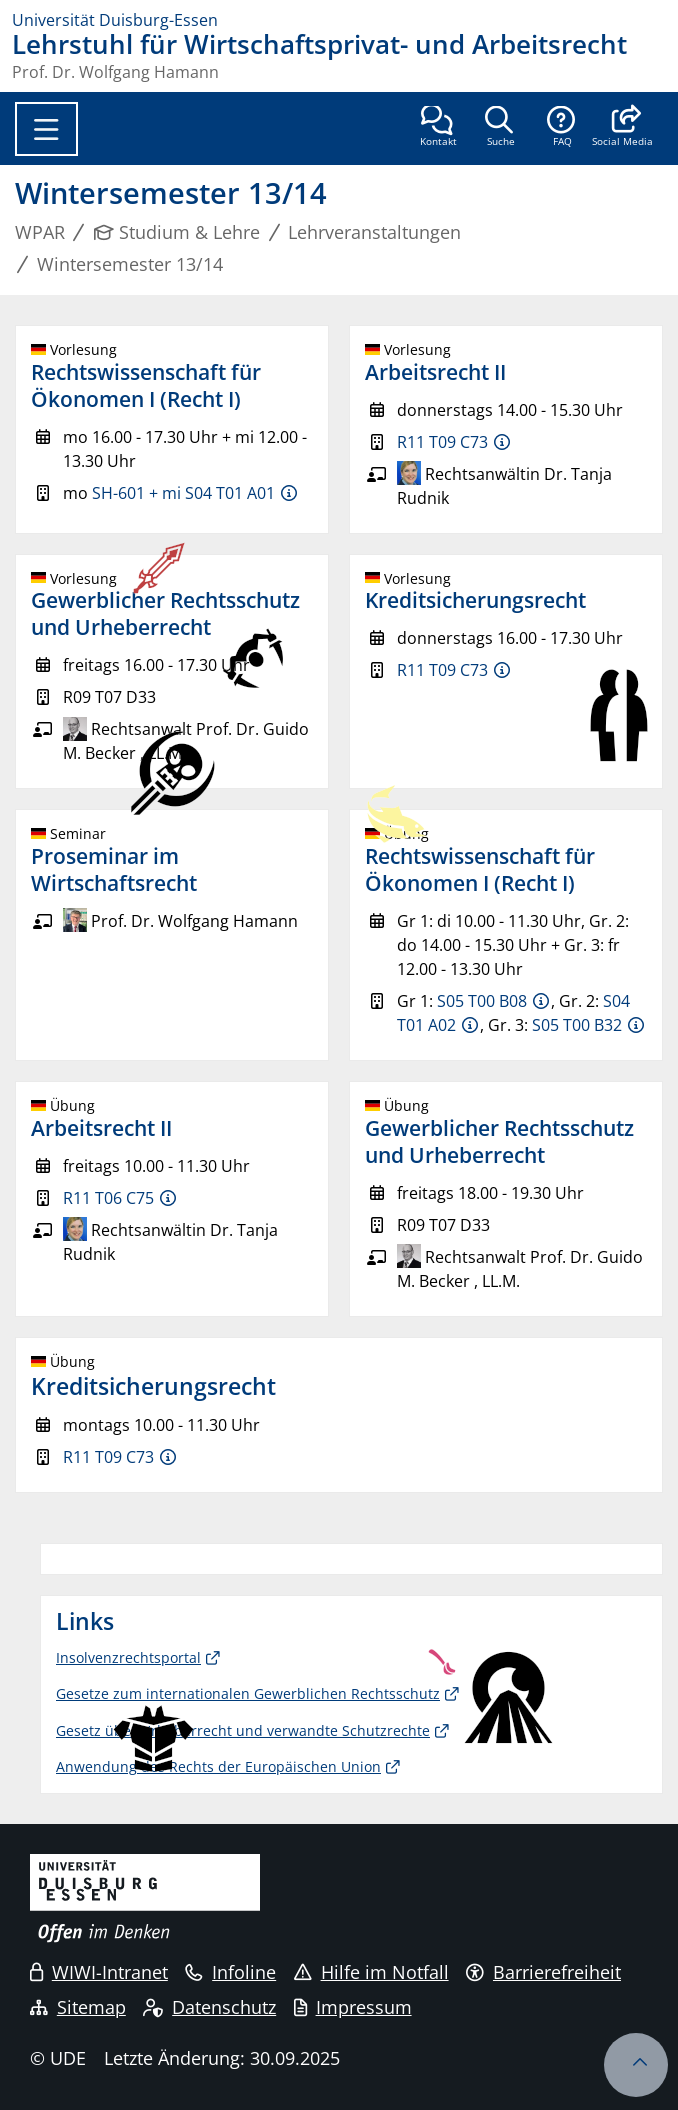 The image size is (678, 2110). What do you see at coordinates (508, 1697) in the screenshot?
I see `activate enhanced vision or sight ability` at bounding box center [508, 1697].